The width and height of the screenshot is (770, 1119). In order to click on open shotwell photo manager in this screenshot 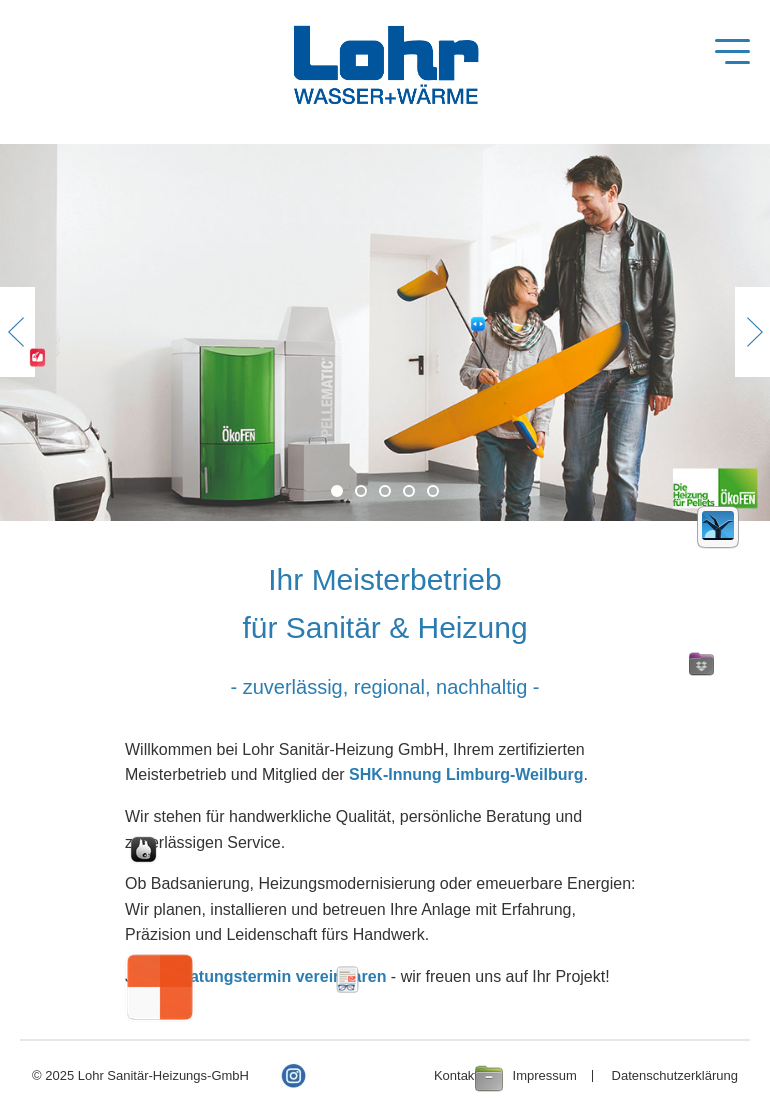, I will do `click(718, 527)`.